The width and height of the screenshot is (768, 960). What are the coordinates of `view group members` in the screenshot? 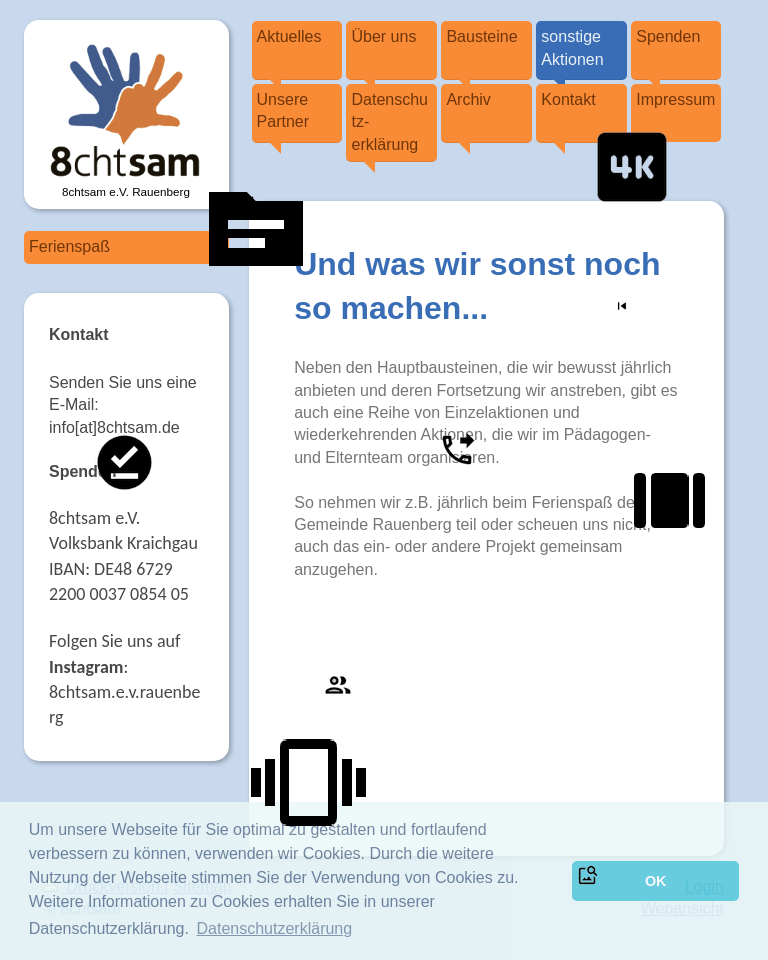 It's located at (338, 685).